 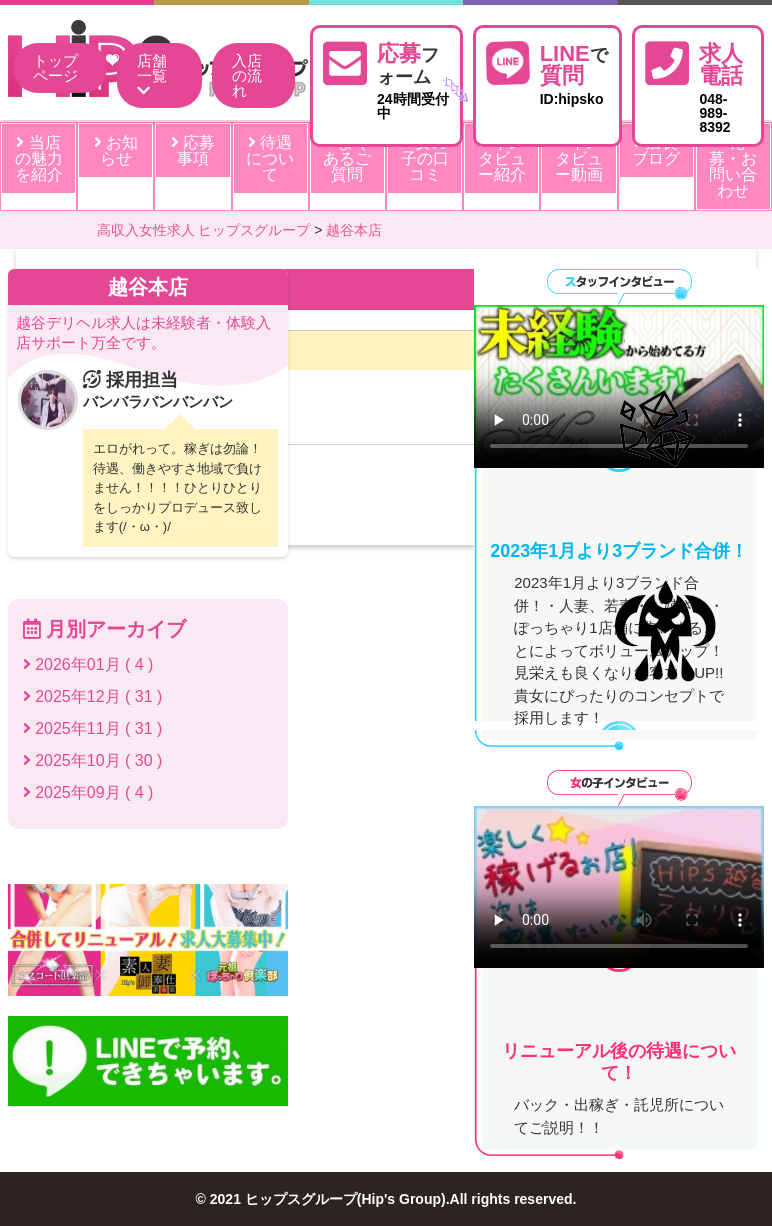 I want to click on diablo or demon-themed game mode, so click(x=665, y=631).